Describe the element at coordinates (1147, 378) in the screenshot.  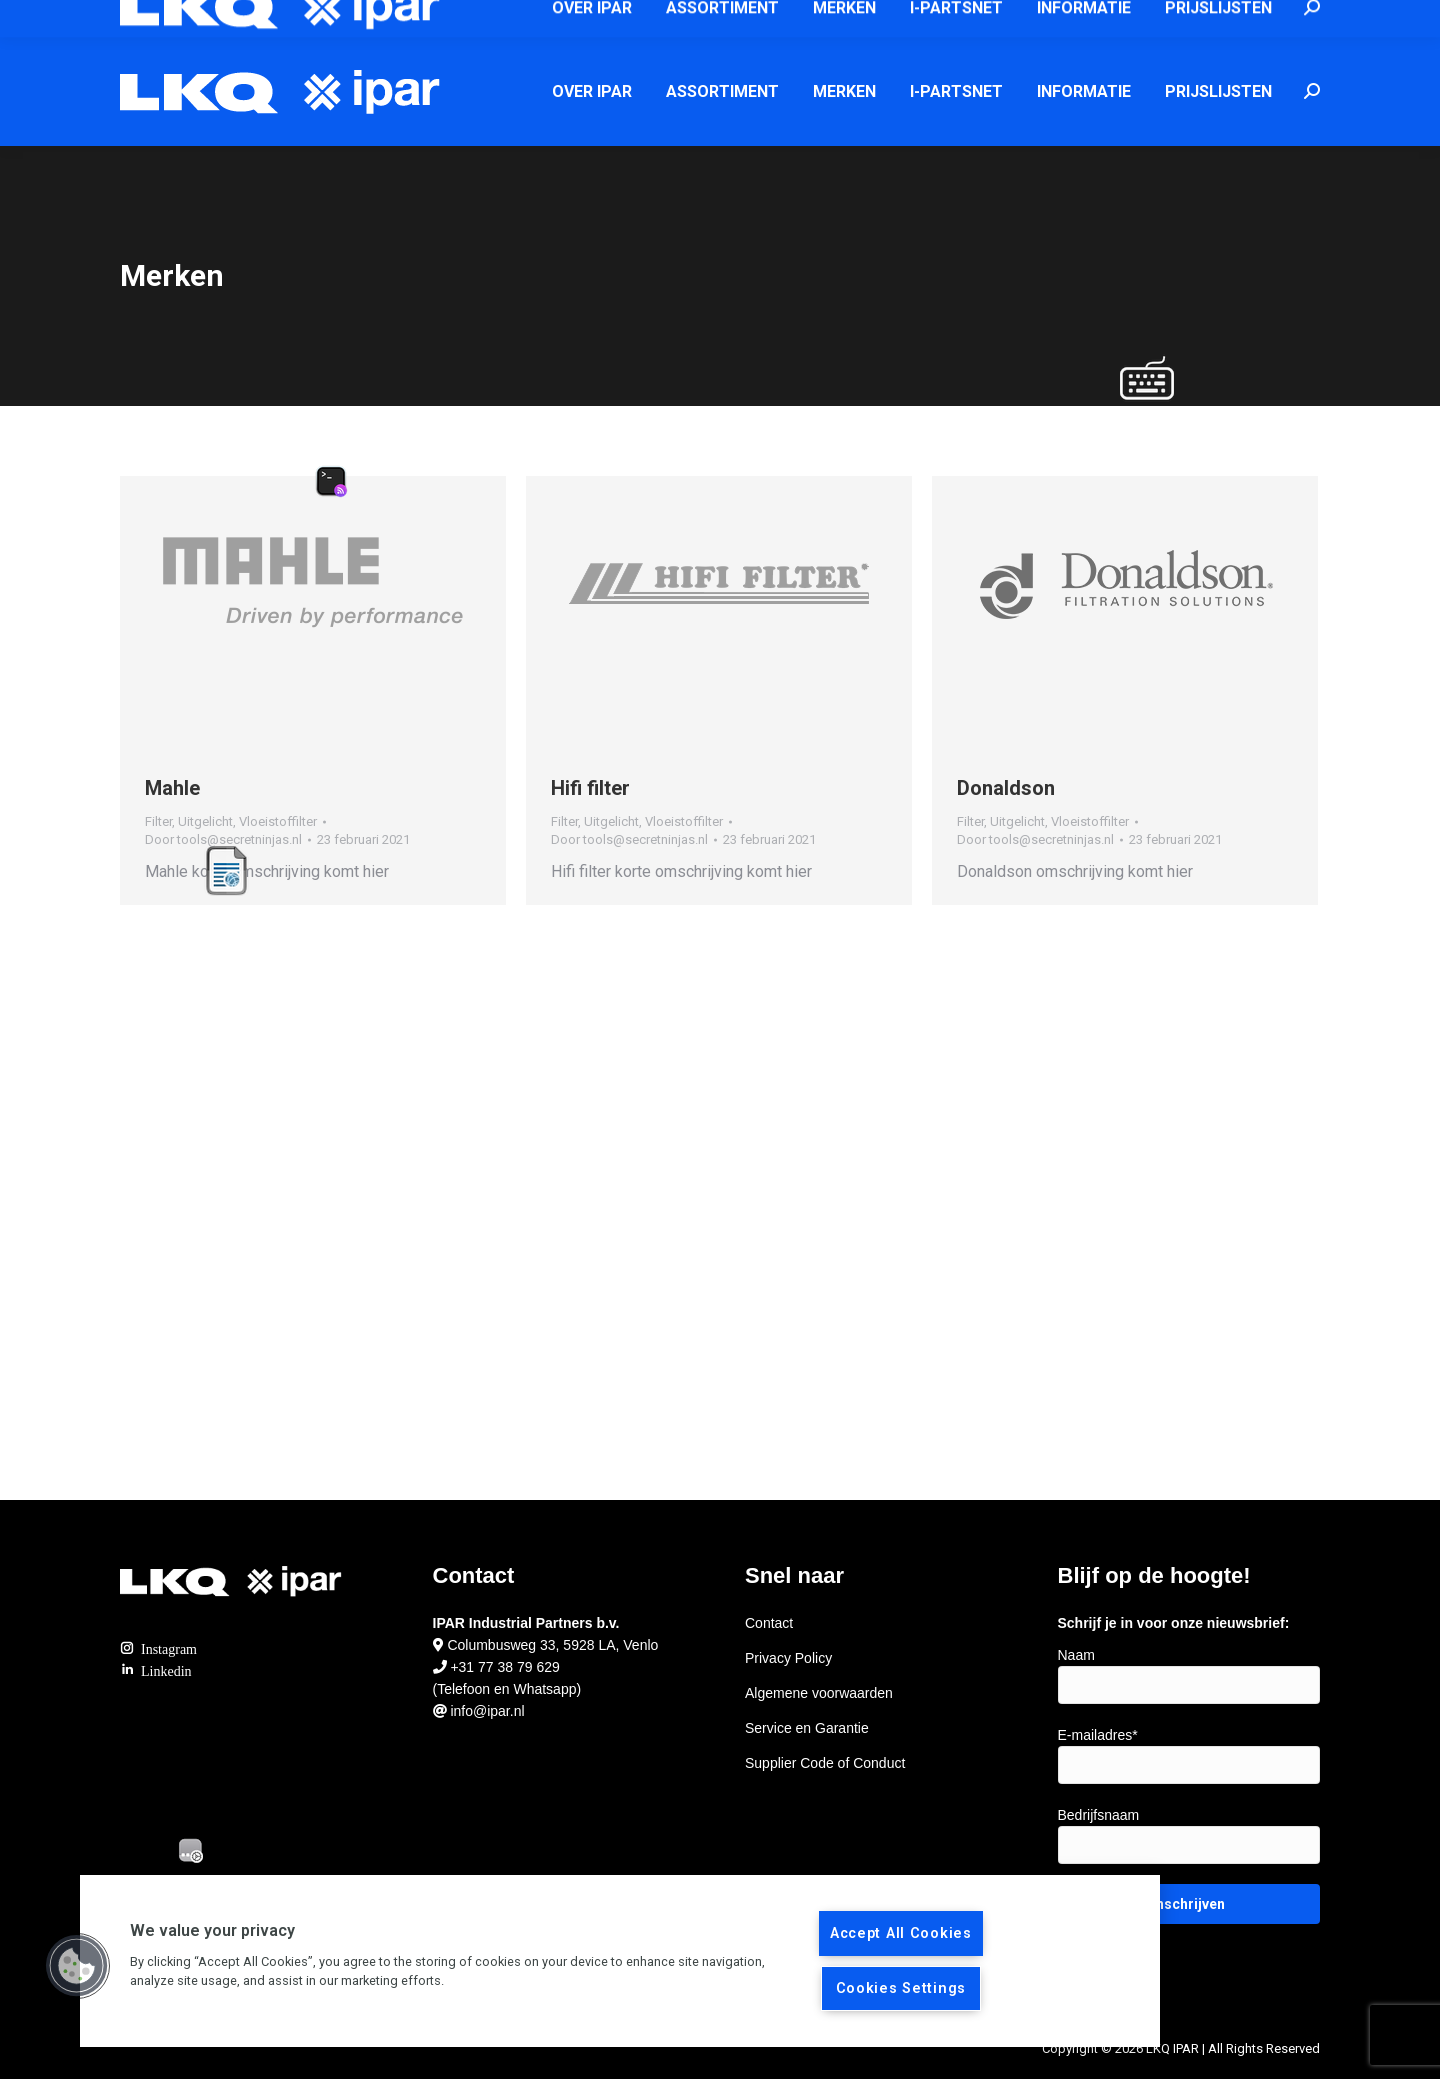
I see `switch keyboard layout or language` at that location.